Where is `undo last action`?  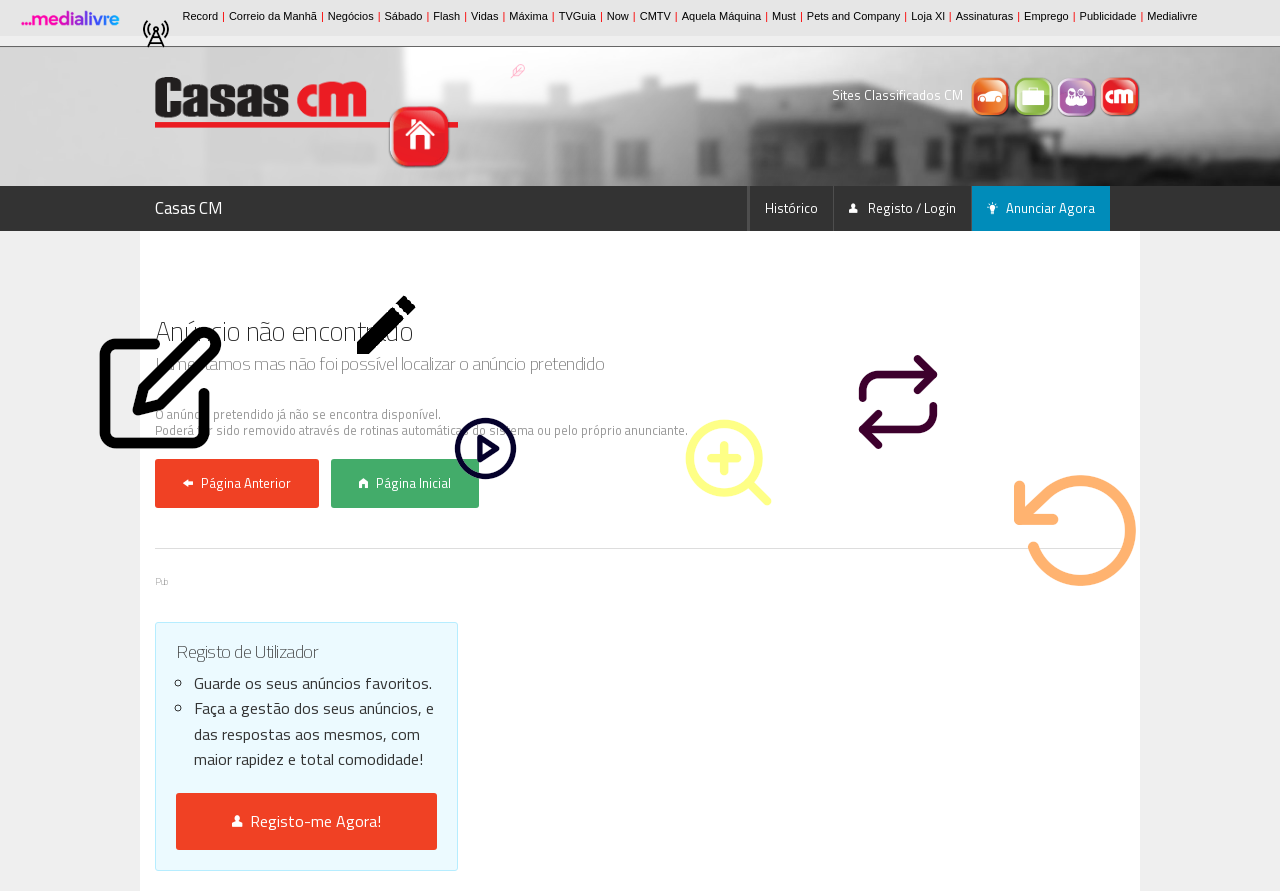 undo last action is located at coordinates (1080, 530).